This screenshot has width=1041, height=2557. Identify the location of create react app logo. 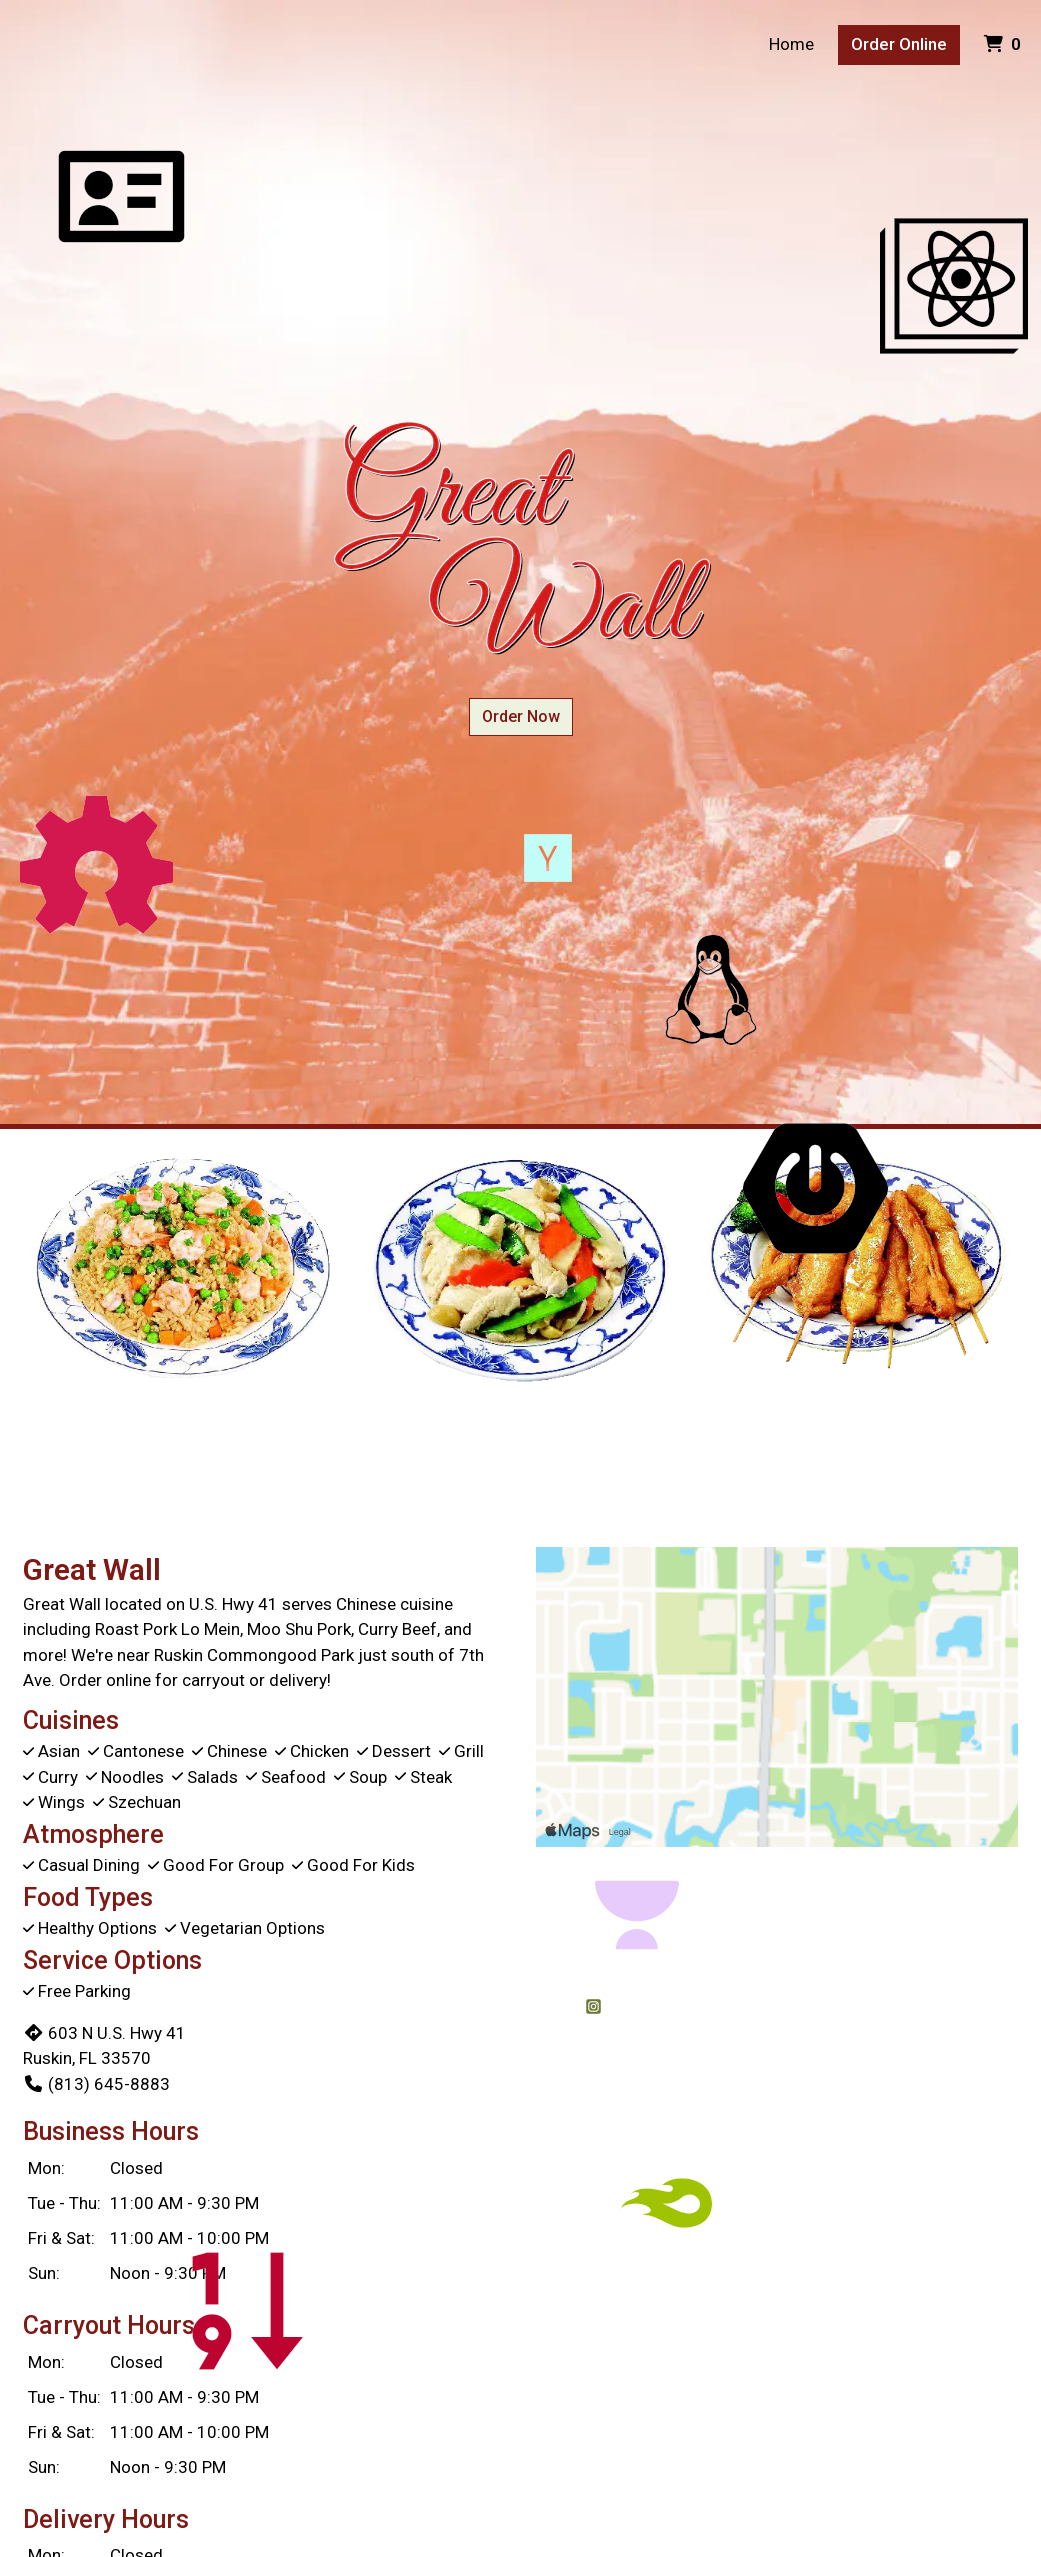
(954, 286).